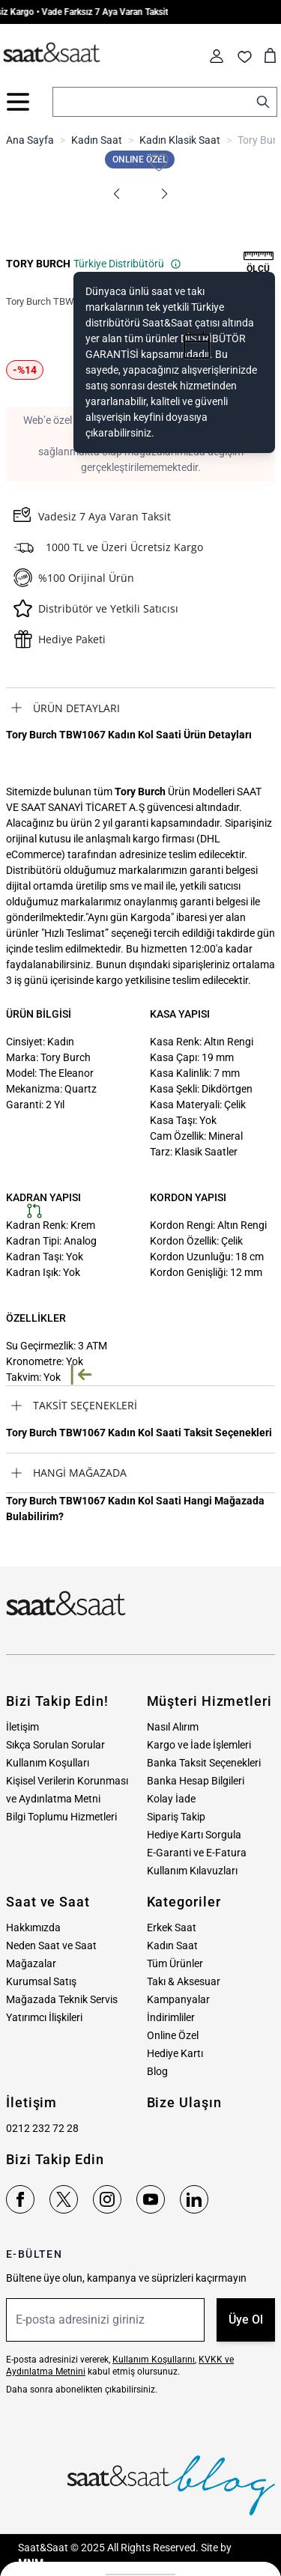 The image size is (281, 2576). What do you see at coordinates (196, 345) in the screenshot?
I see `view calendar or scheduled events` at bounding box center [196, 345].